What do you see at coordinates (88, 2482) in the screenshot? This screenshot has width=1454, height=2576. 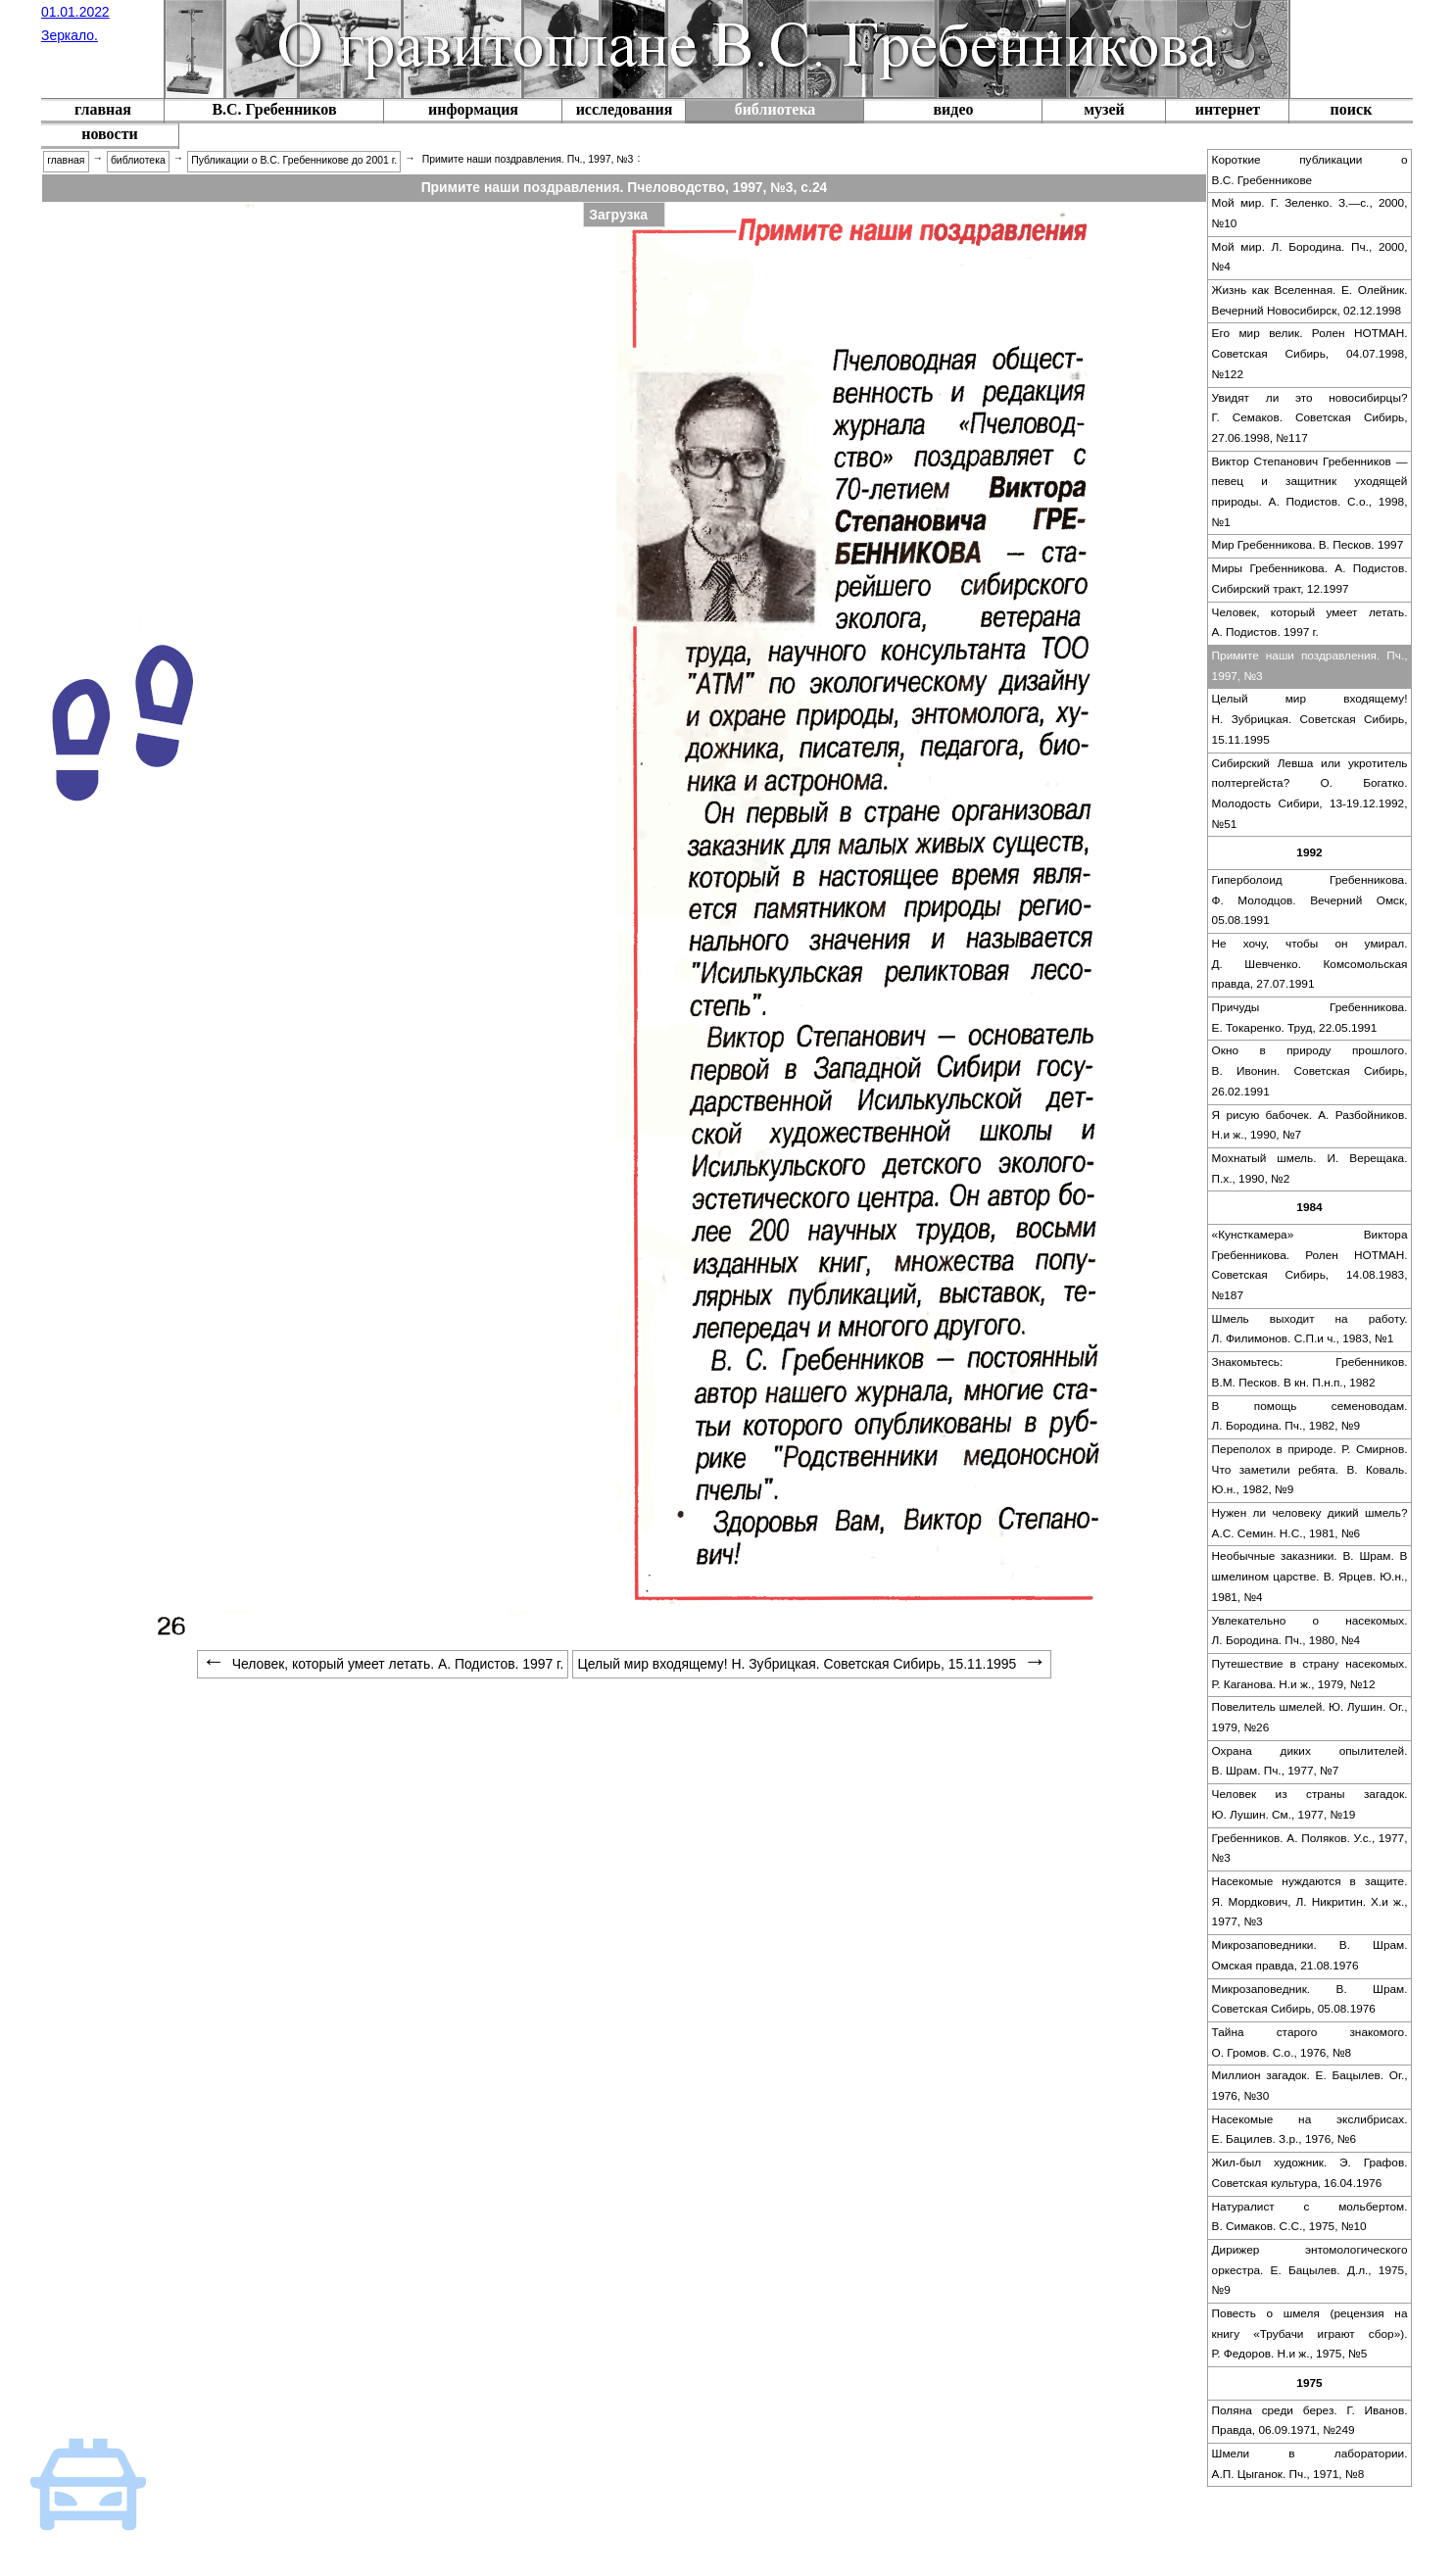 I see `locate nearby police stations` at bounding box center [88, 2482].